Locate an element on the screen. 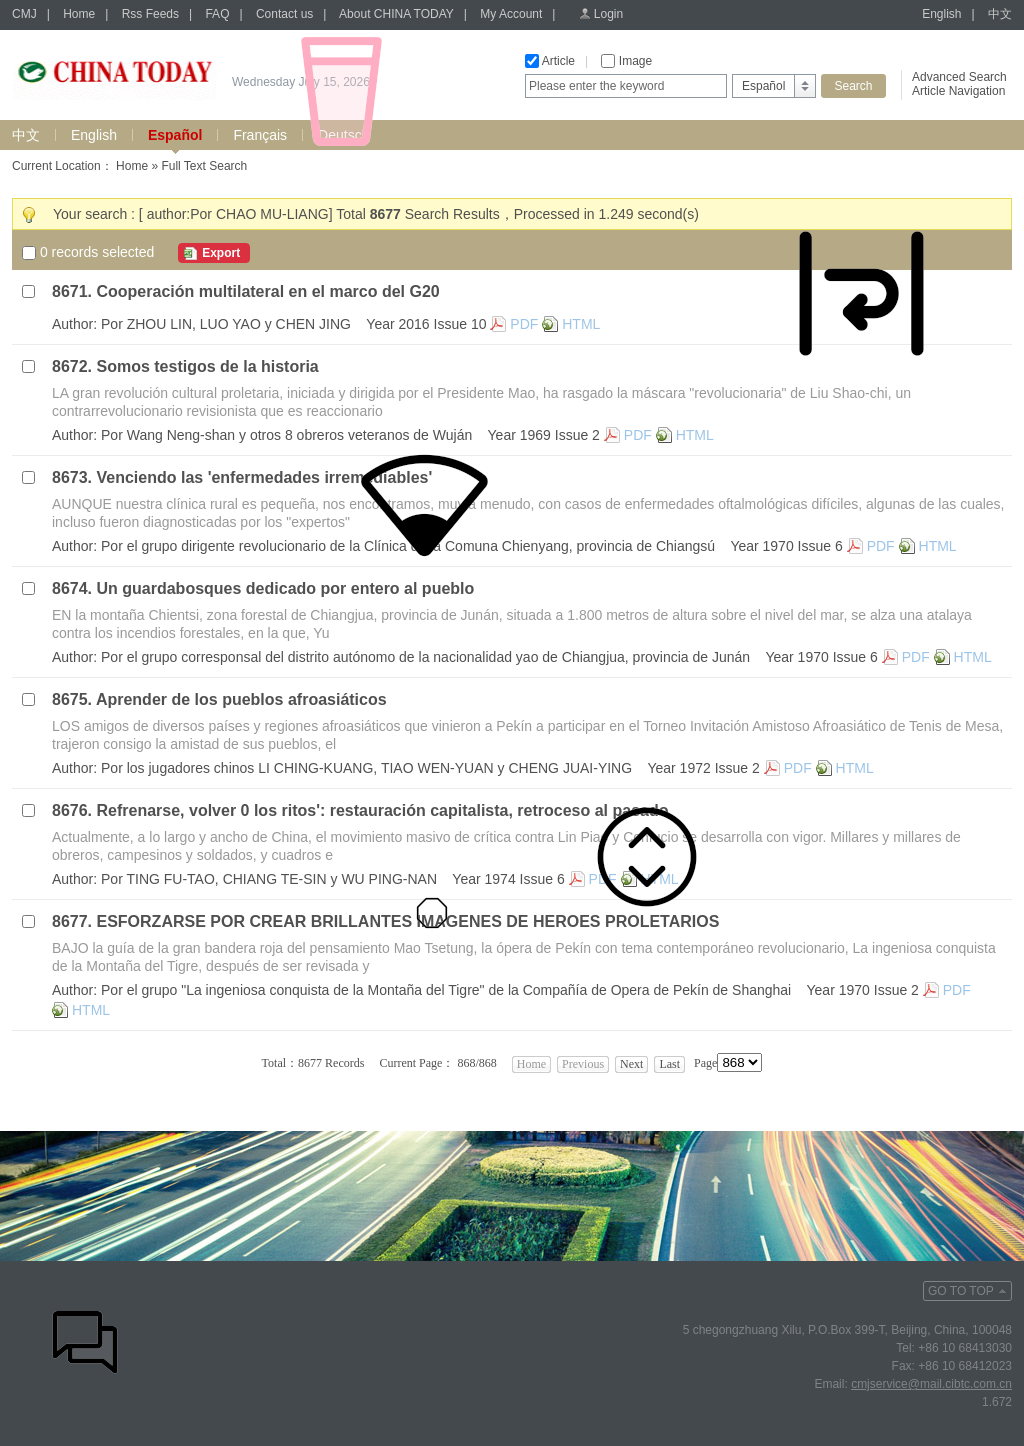 The image size is (1024, 1446). wrap text to column width is located at coordinates (861, 293).